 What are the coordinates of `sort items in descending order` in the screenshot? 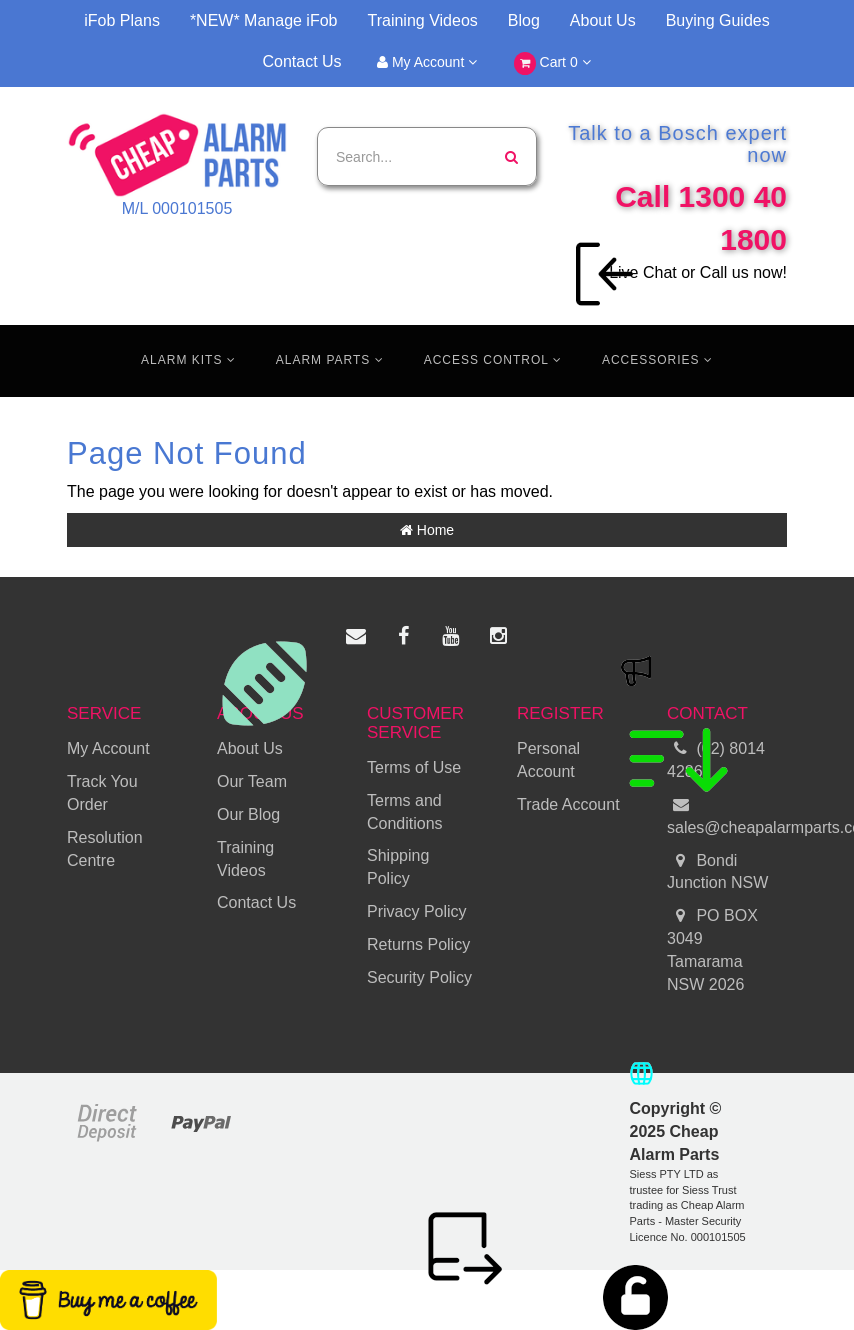 It's located at (678, 757).